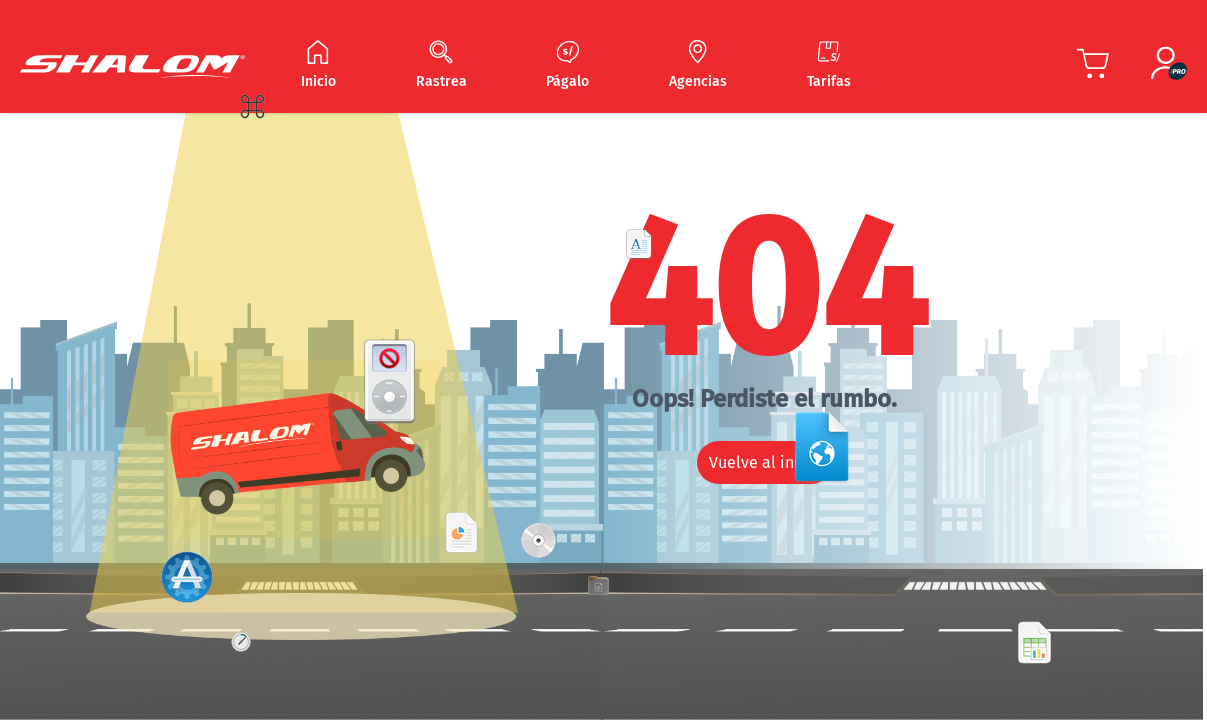  What do you see at coordinates (822, 448) in the screenshot?
I see `a marble globe or geographic data file` at bounding box center [822, 448].